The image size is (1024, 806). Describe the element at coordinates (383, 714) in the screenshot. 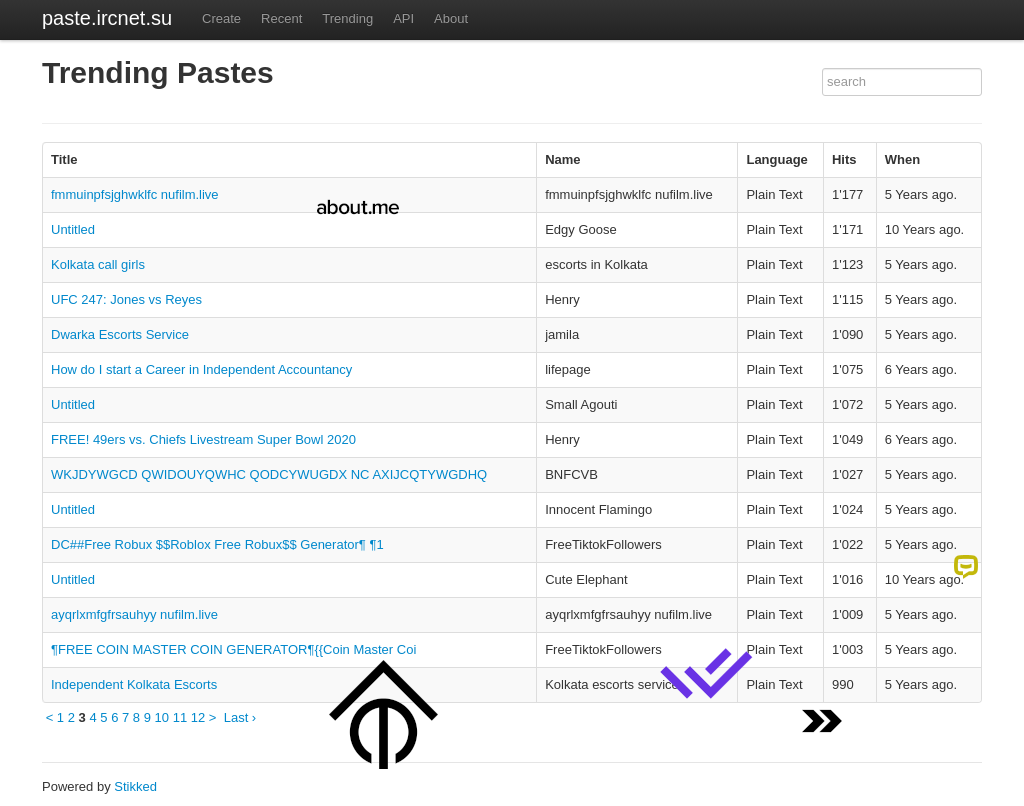

I see `open tasmota smart home firmware settings` at that location.